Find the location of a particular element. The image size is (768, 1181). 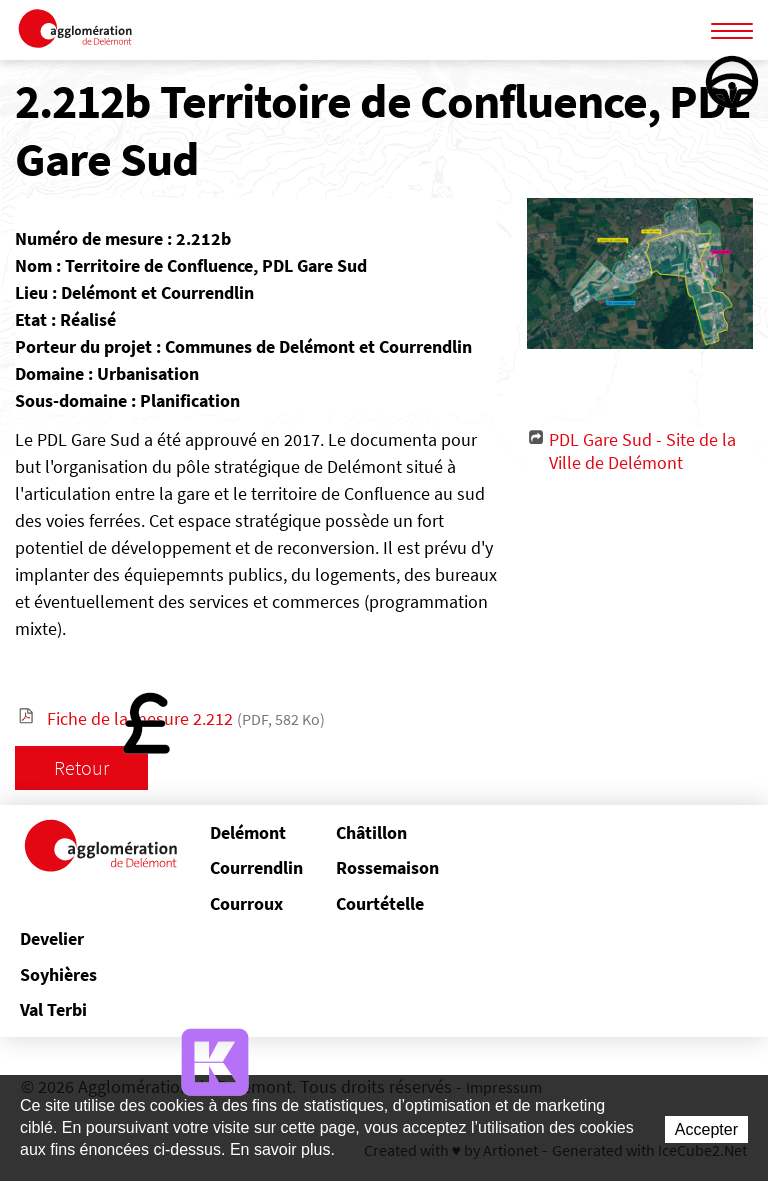

korvue brand logo is located at coordinates (215, 1062).